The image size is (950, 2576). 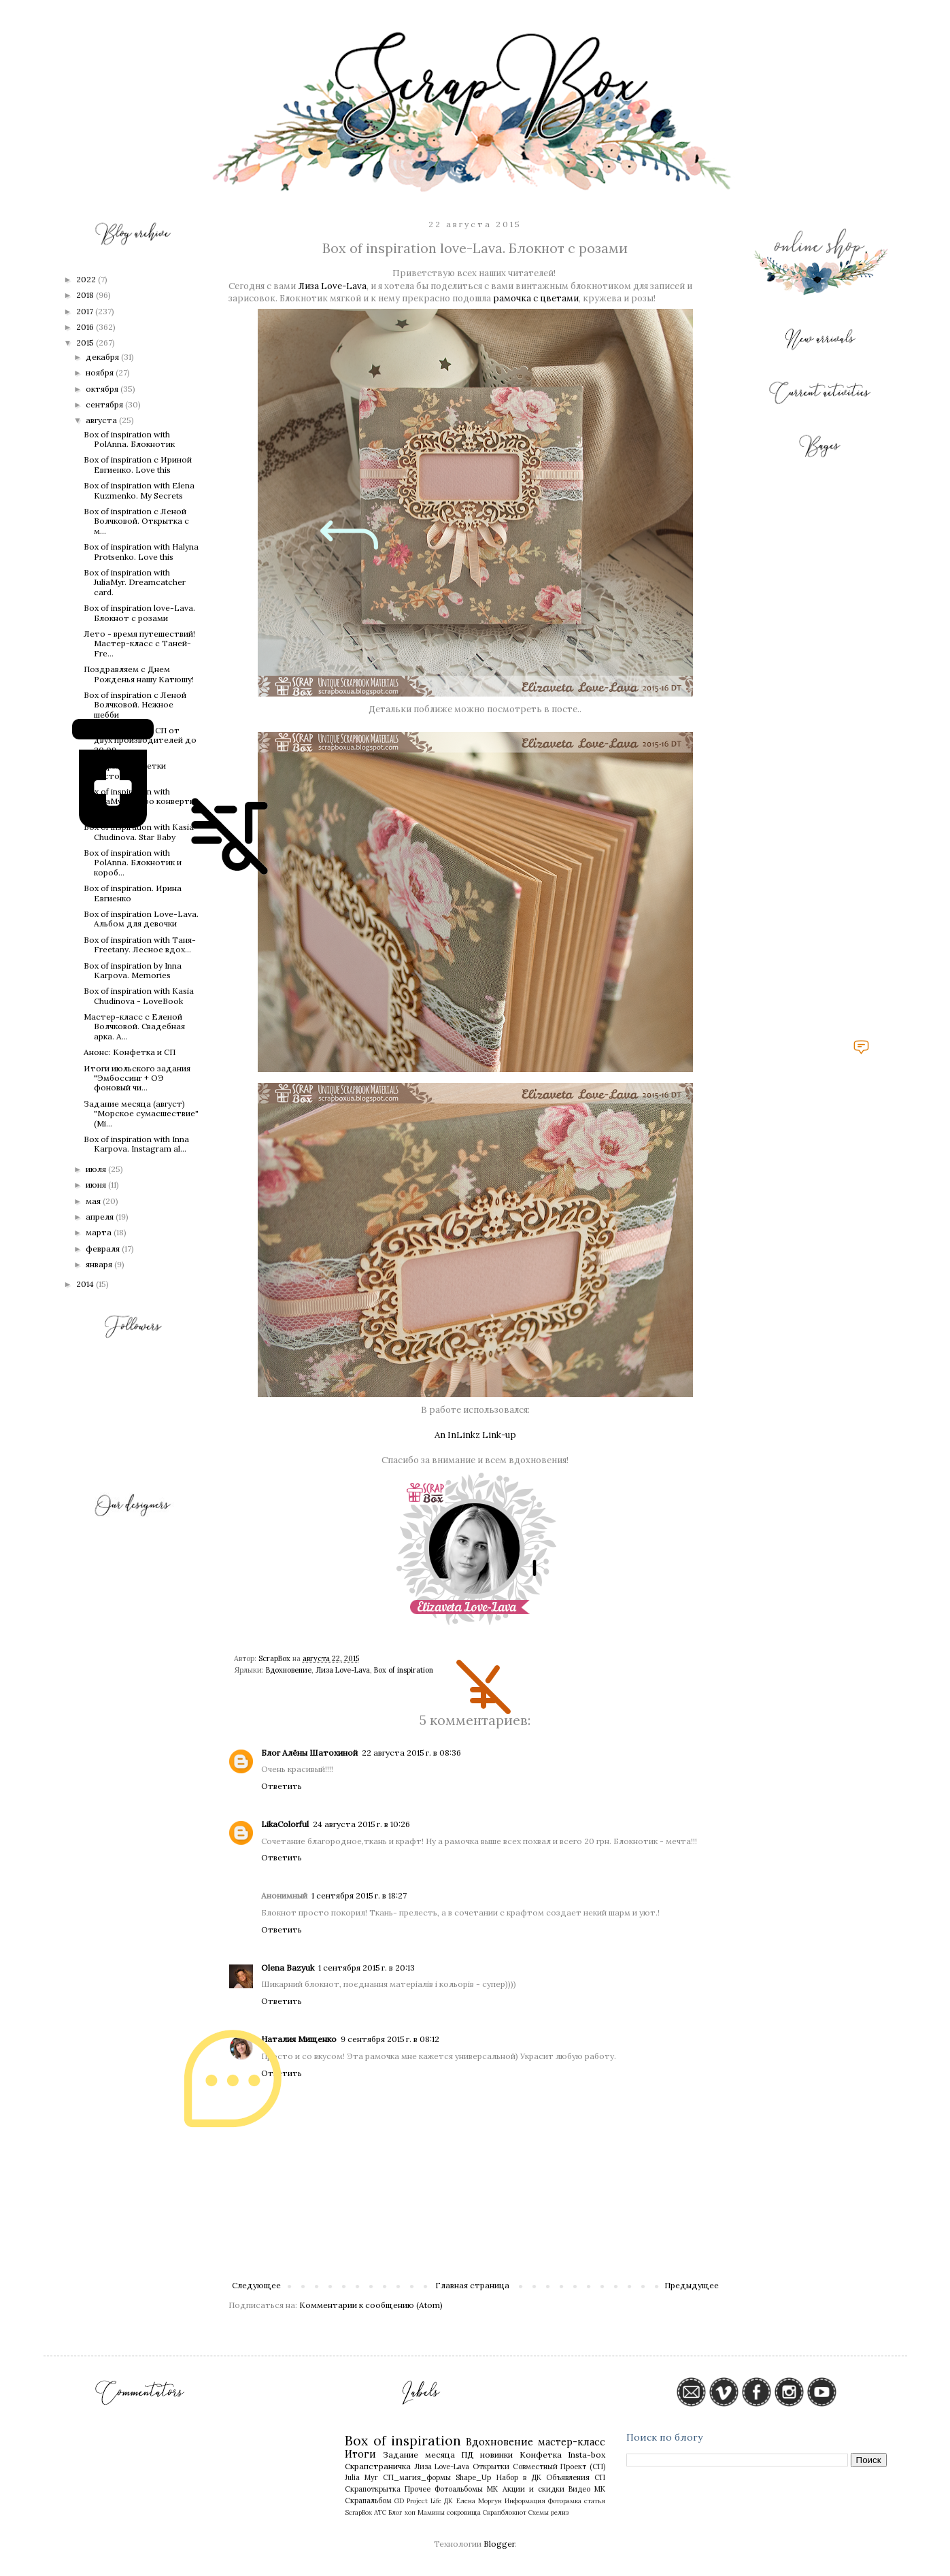 I want to click on open chat or messaging, so click(x=231, y=2080).